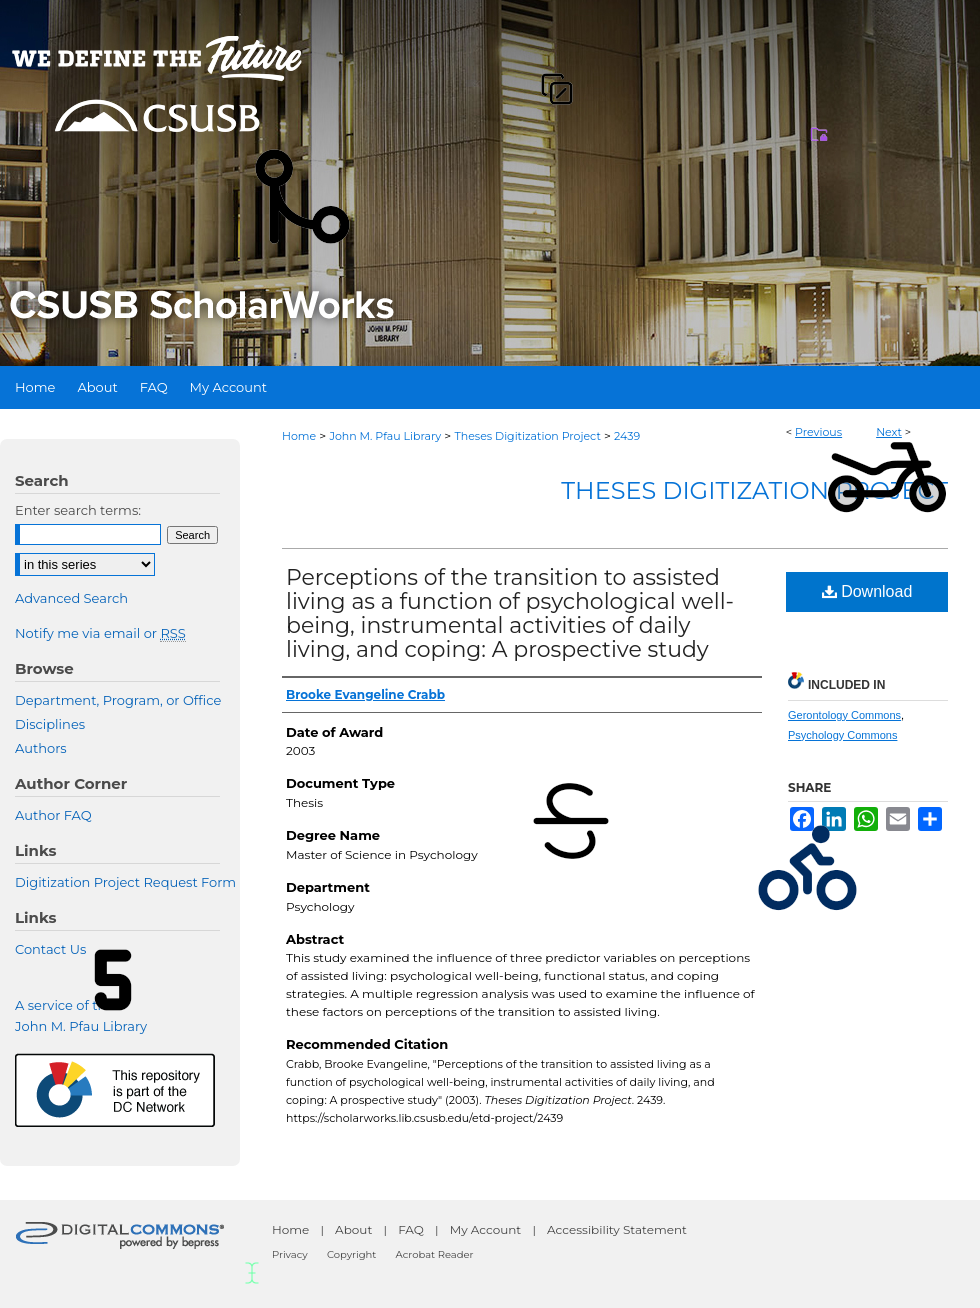  I want to click on merge branches in version control, so click(302, 196).